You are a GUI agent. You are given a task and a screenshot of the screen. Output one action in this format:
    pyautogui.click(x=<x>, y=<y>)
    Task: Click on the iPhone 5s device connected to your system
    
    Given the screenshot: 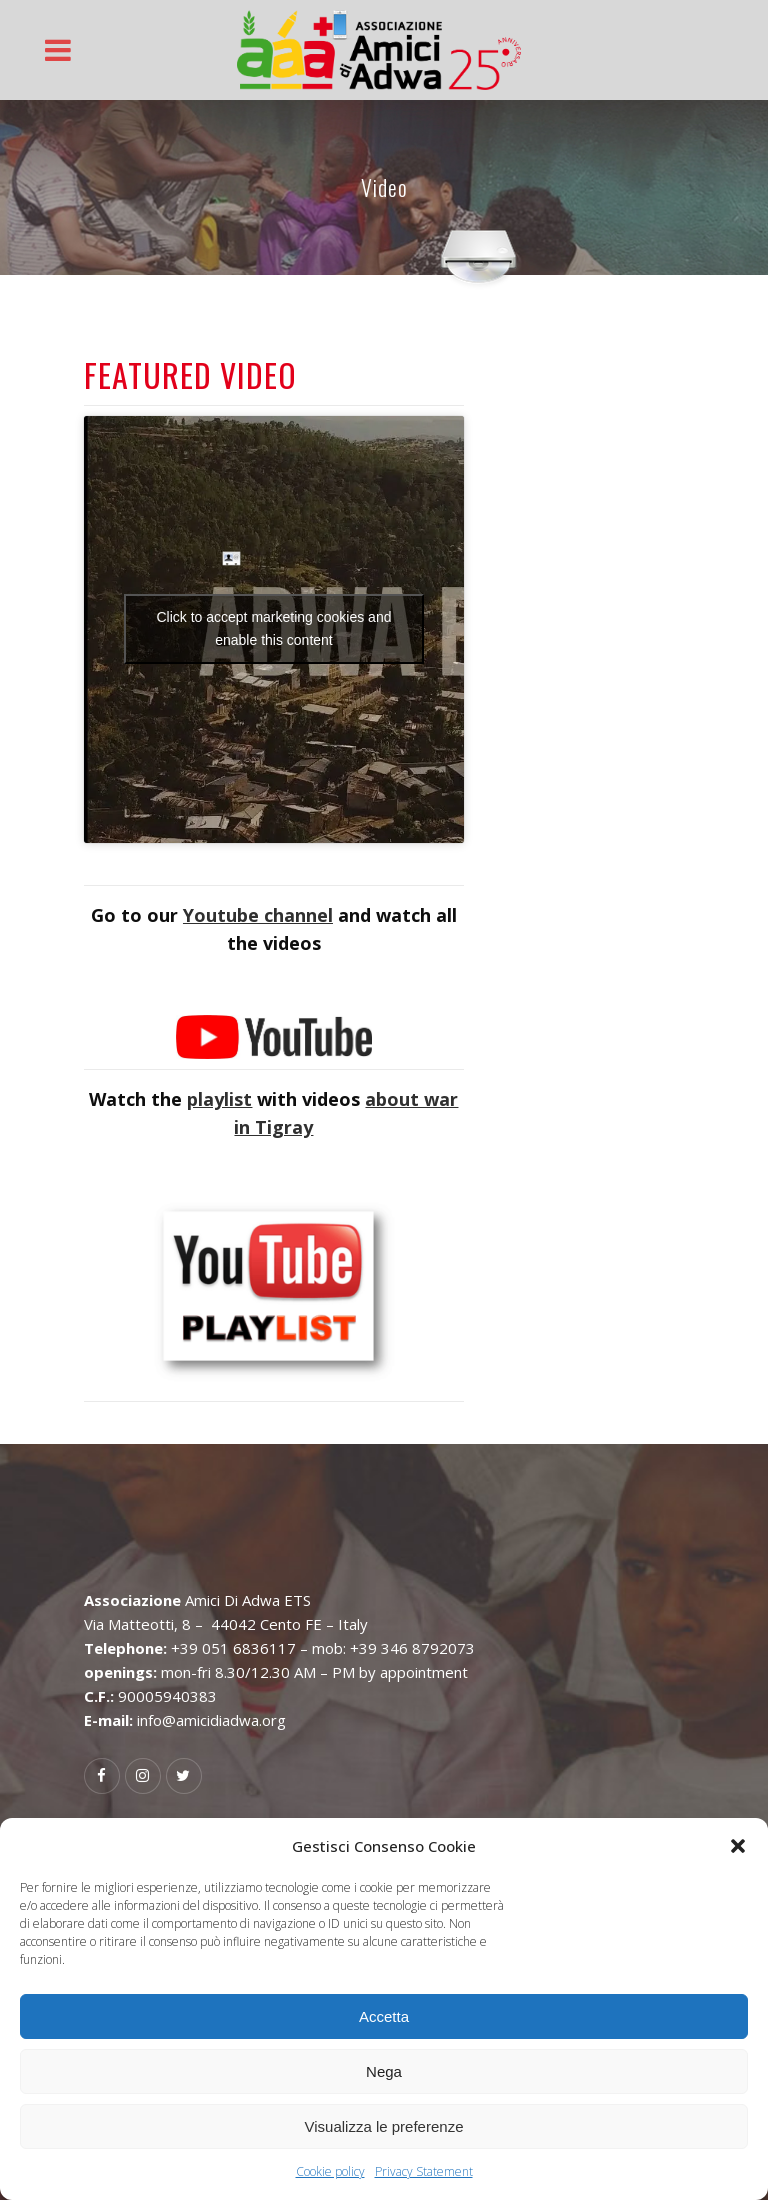 What is the action you would take?
    pyautogui.click(x=340, y=25)
    